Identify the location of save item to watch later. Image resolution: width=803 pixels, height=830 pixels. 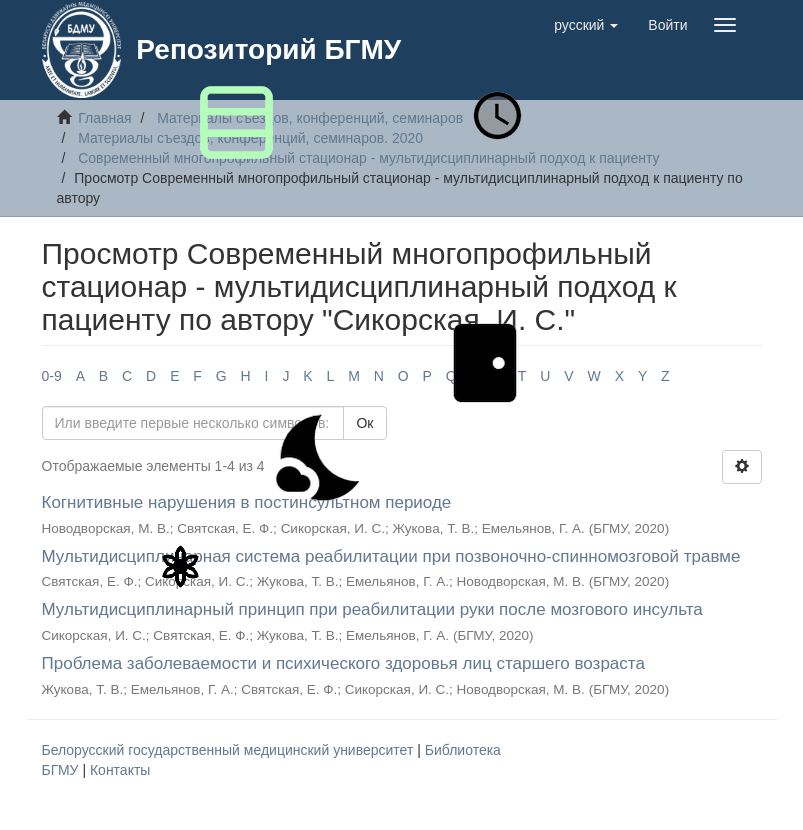
(497, 115).